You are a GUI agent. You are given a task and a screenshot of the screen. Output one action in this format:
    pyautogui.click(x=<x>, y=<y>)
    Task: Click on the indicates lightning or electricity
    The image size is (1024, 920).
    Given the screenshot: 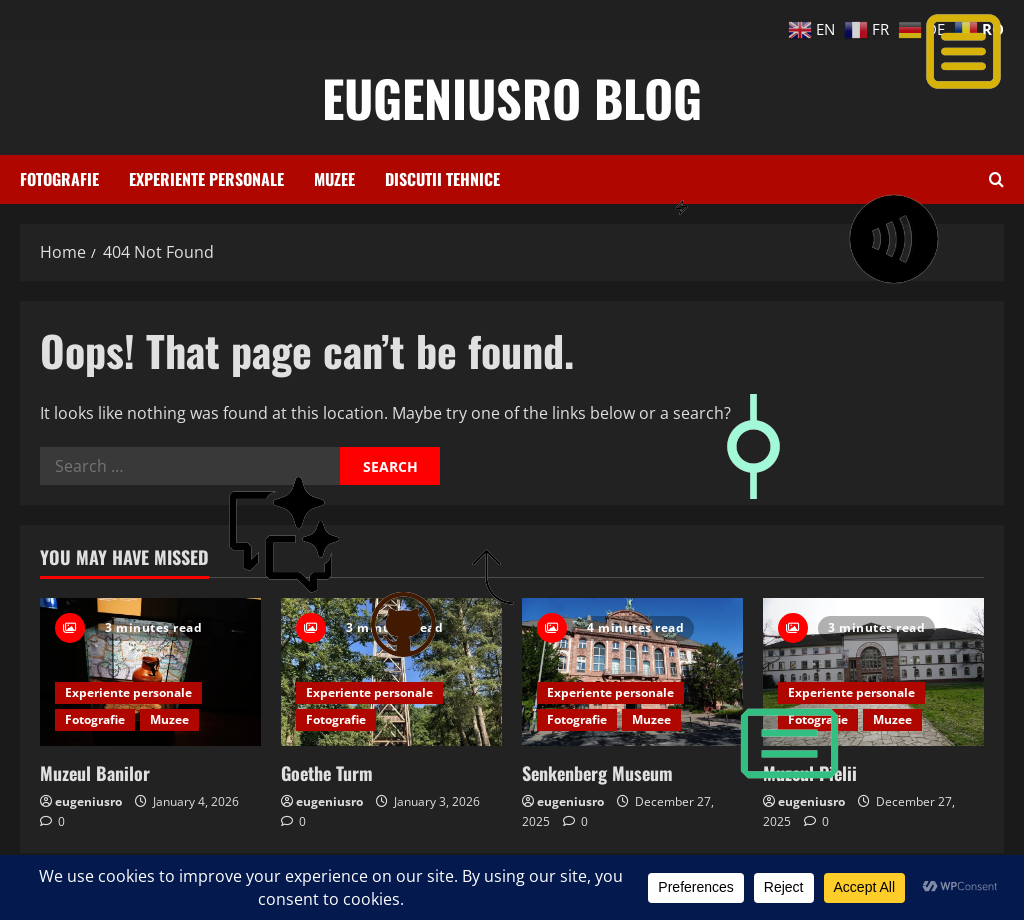 What is the action you would take?
    pyautogui.click(x=681, y=207)
    